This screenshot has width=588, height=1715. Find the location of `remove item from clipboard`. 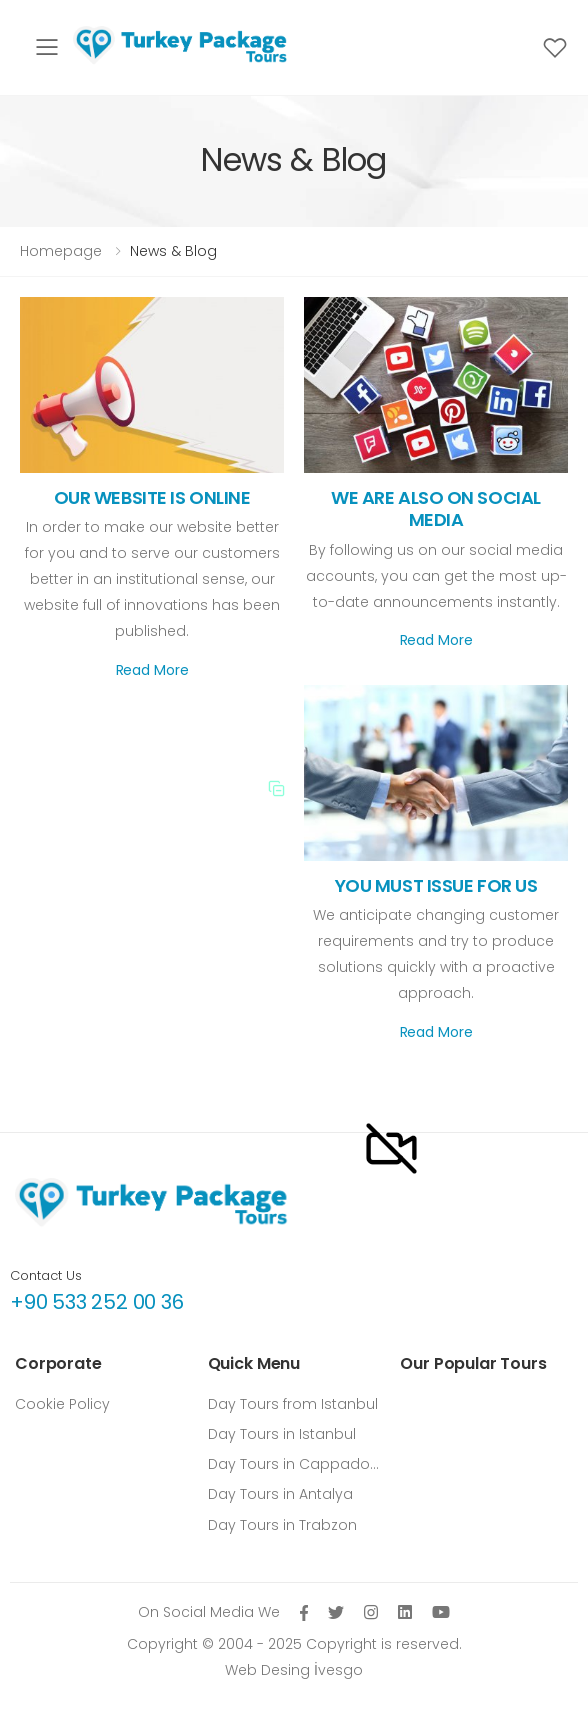

remove item from clipboard is located at coordinates (276, 788).